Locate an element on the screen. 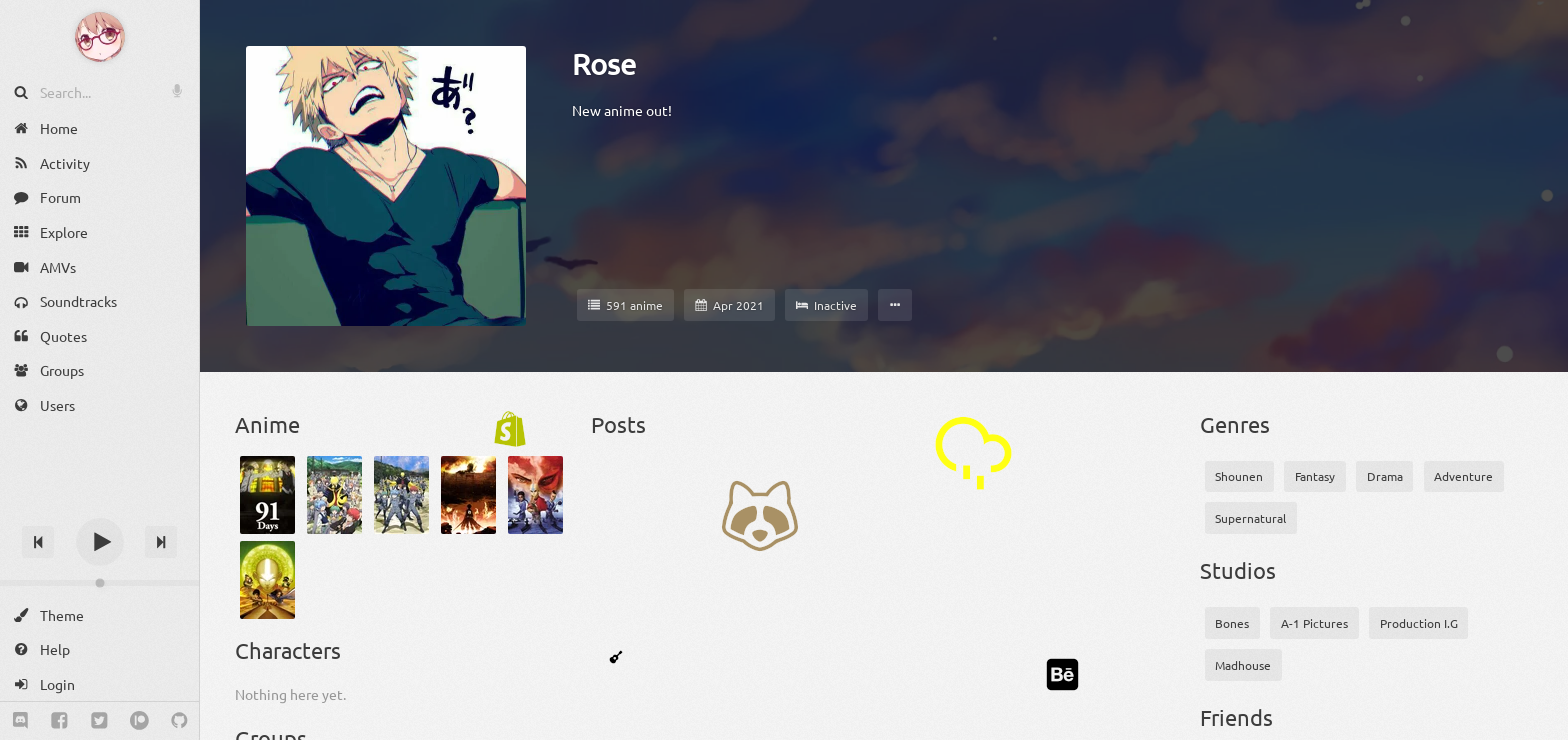  access music or audio settings is located at coordinates (616, 657).